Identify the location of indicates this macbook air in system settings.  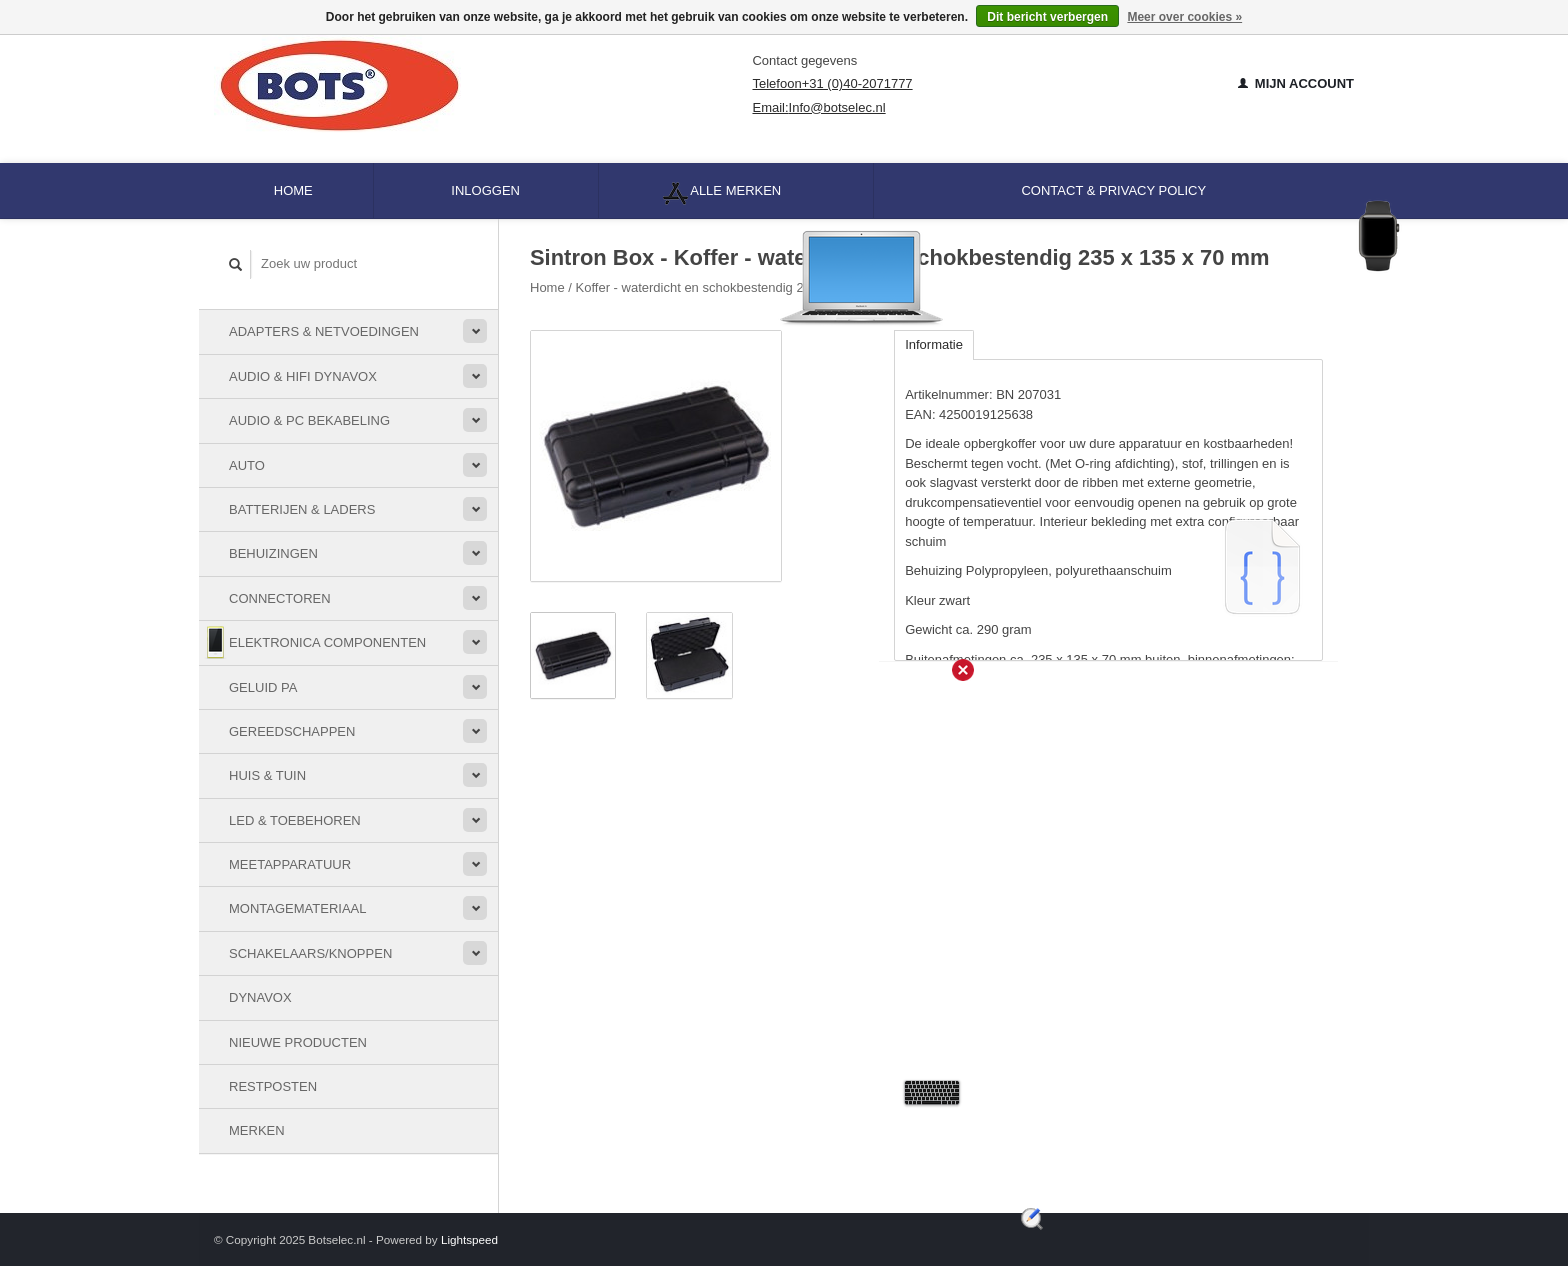
(861, 268).